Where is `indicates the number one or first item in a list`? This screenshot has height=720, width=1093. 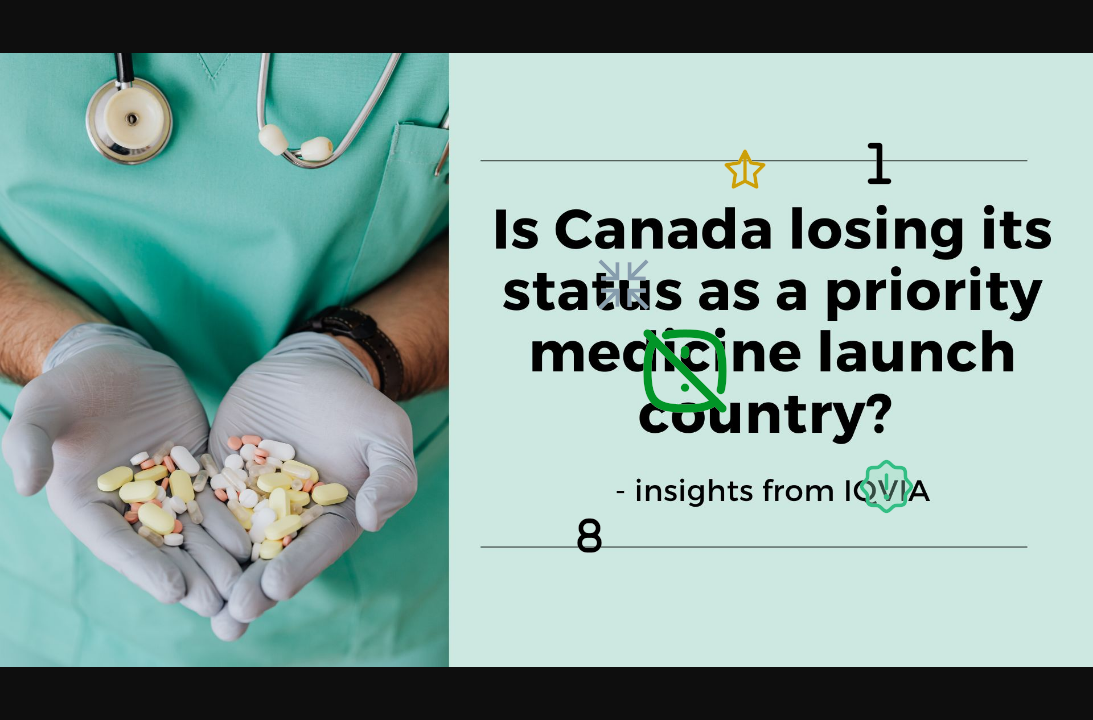 indicates the number one or first item in a list is located at coordinates (879, 163).